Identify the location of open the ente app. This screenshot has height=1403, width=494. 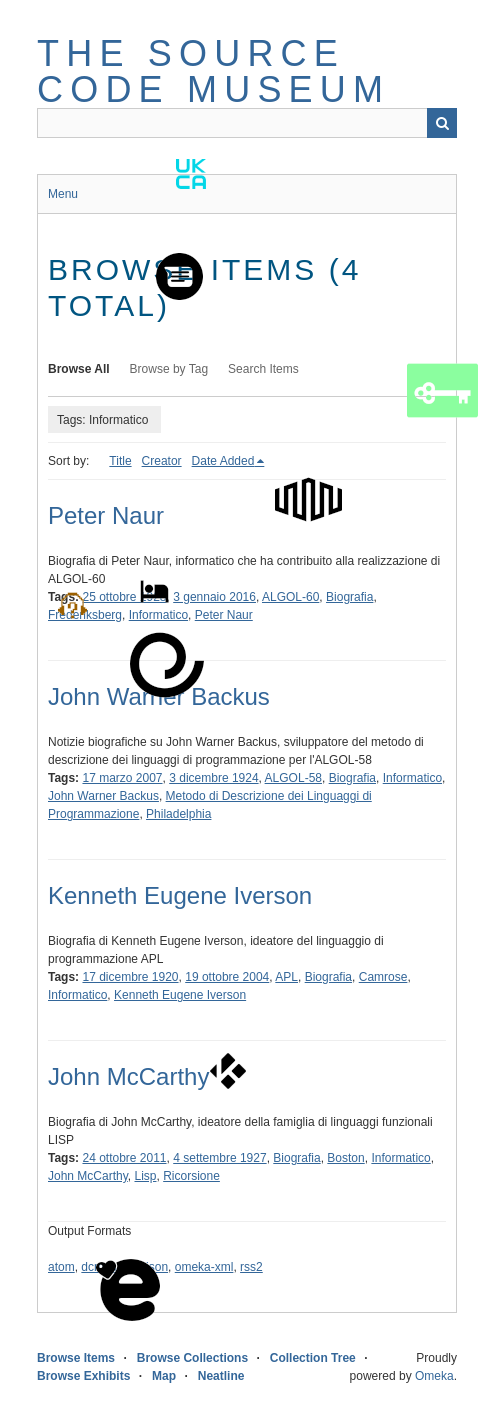
(128, 1290).